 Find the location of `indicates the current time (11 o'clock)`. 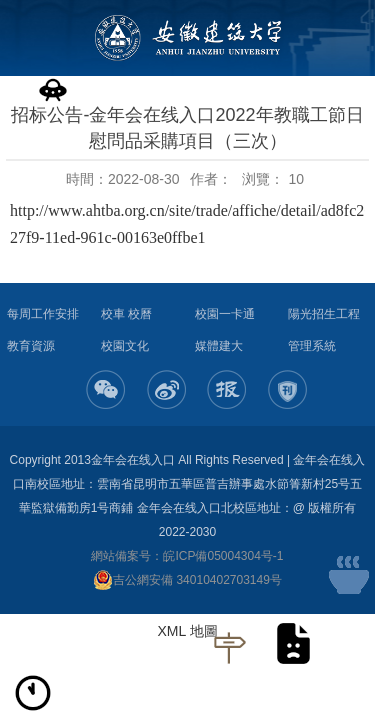

indicates the current time (11 o'clock) is located at coordinates (33, 693).